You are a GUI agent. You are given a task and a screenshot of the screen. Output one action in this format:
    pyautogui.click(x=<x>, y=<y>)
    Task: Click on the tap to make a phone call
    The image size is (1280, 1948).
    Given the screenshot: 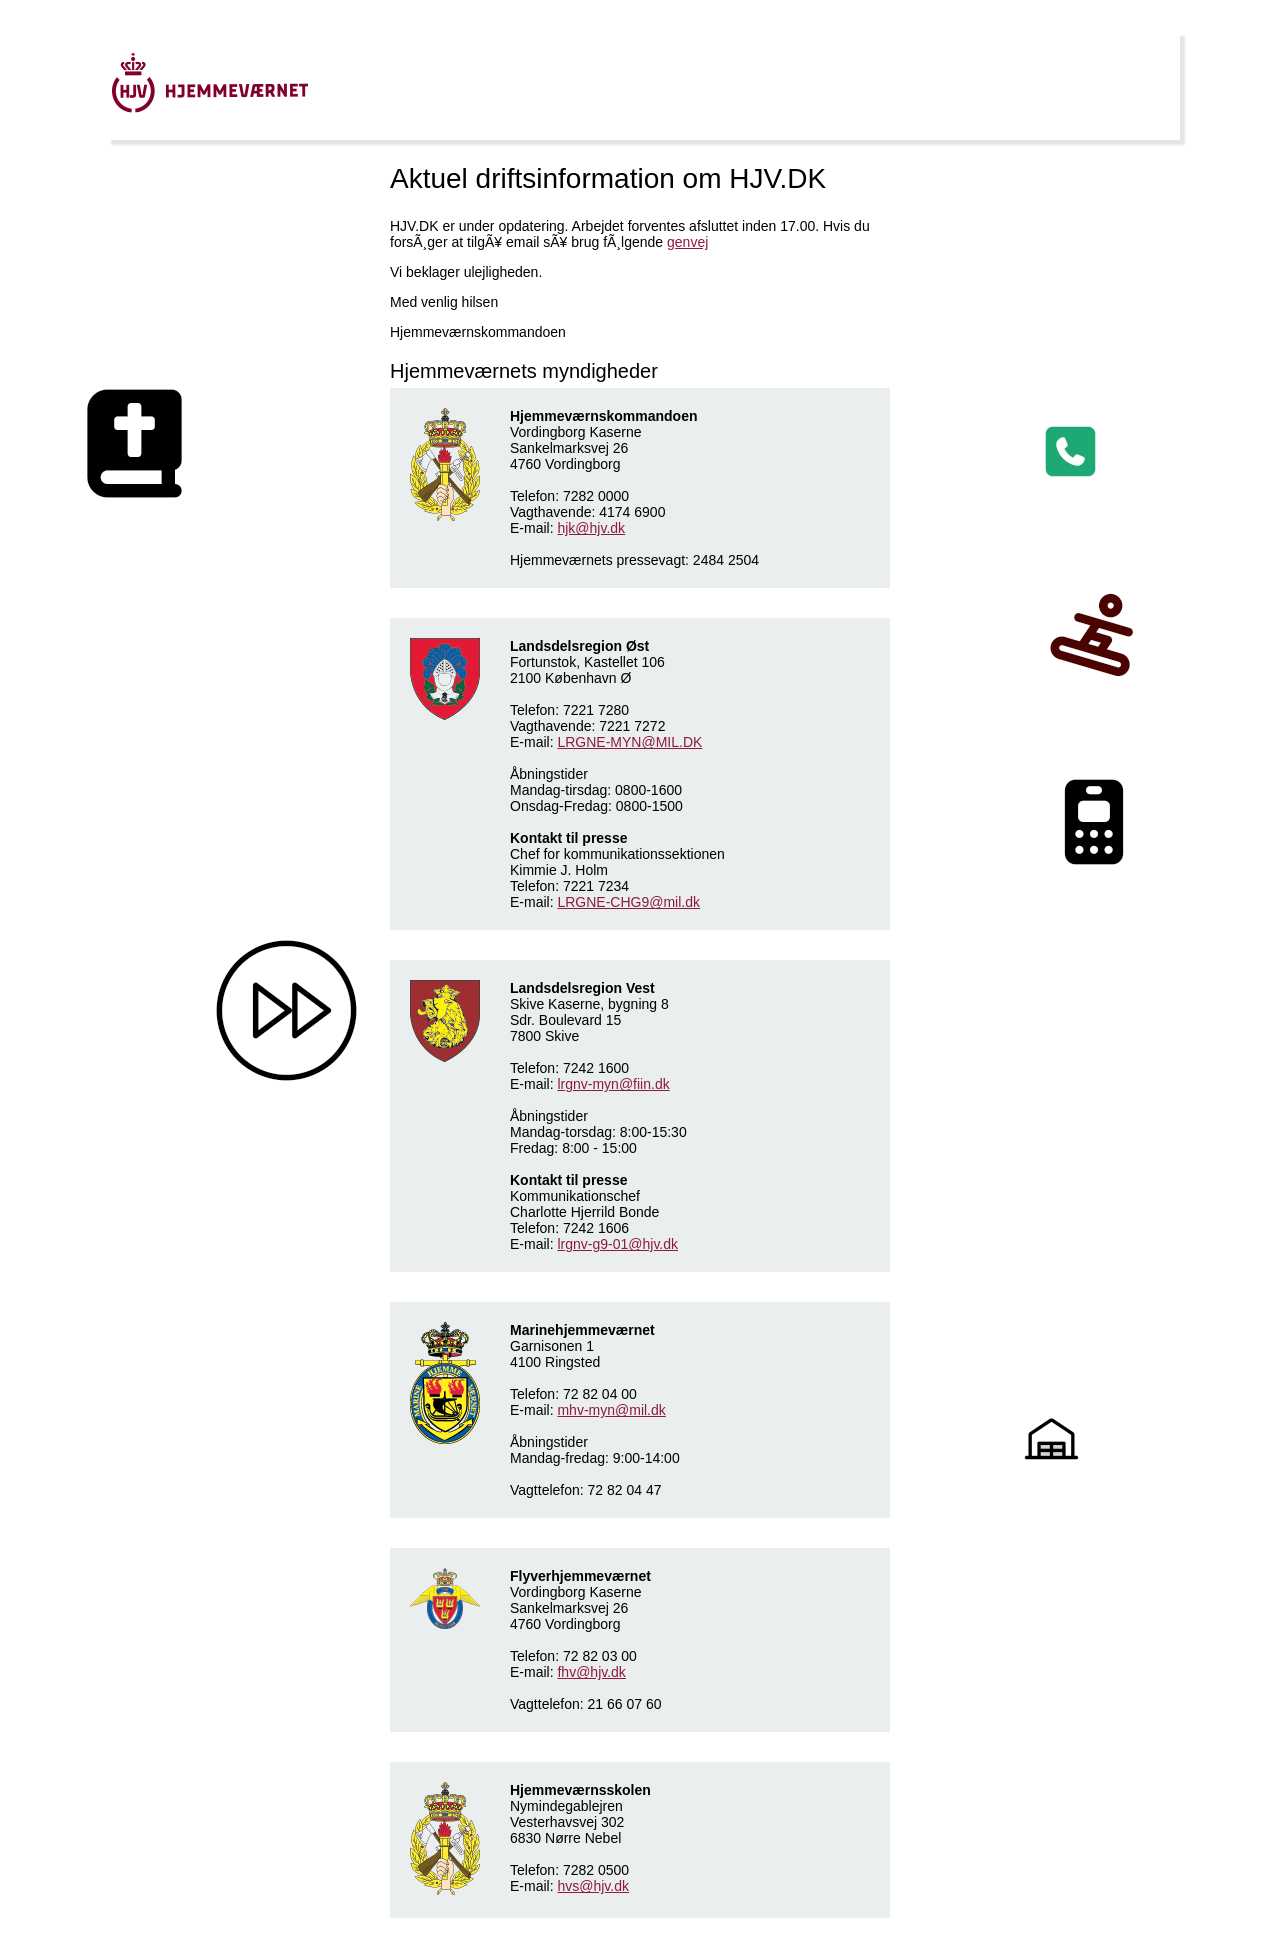 What is the action you would take?
    pyautogui.click(x=1070, y=451)
    